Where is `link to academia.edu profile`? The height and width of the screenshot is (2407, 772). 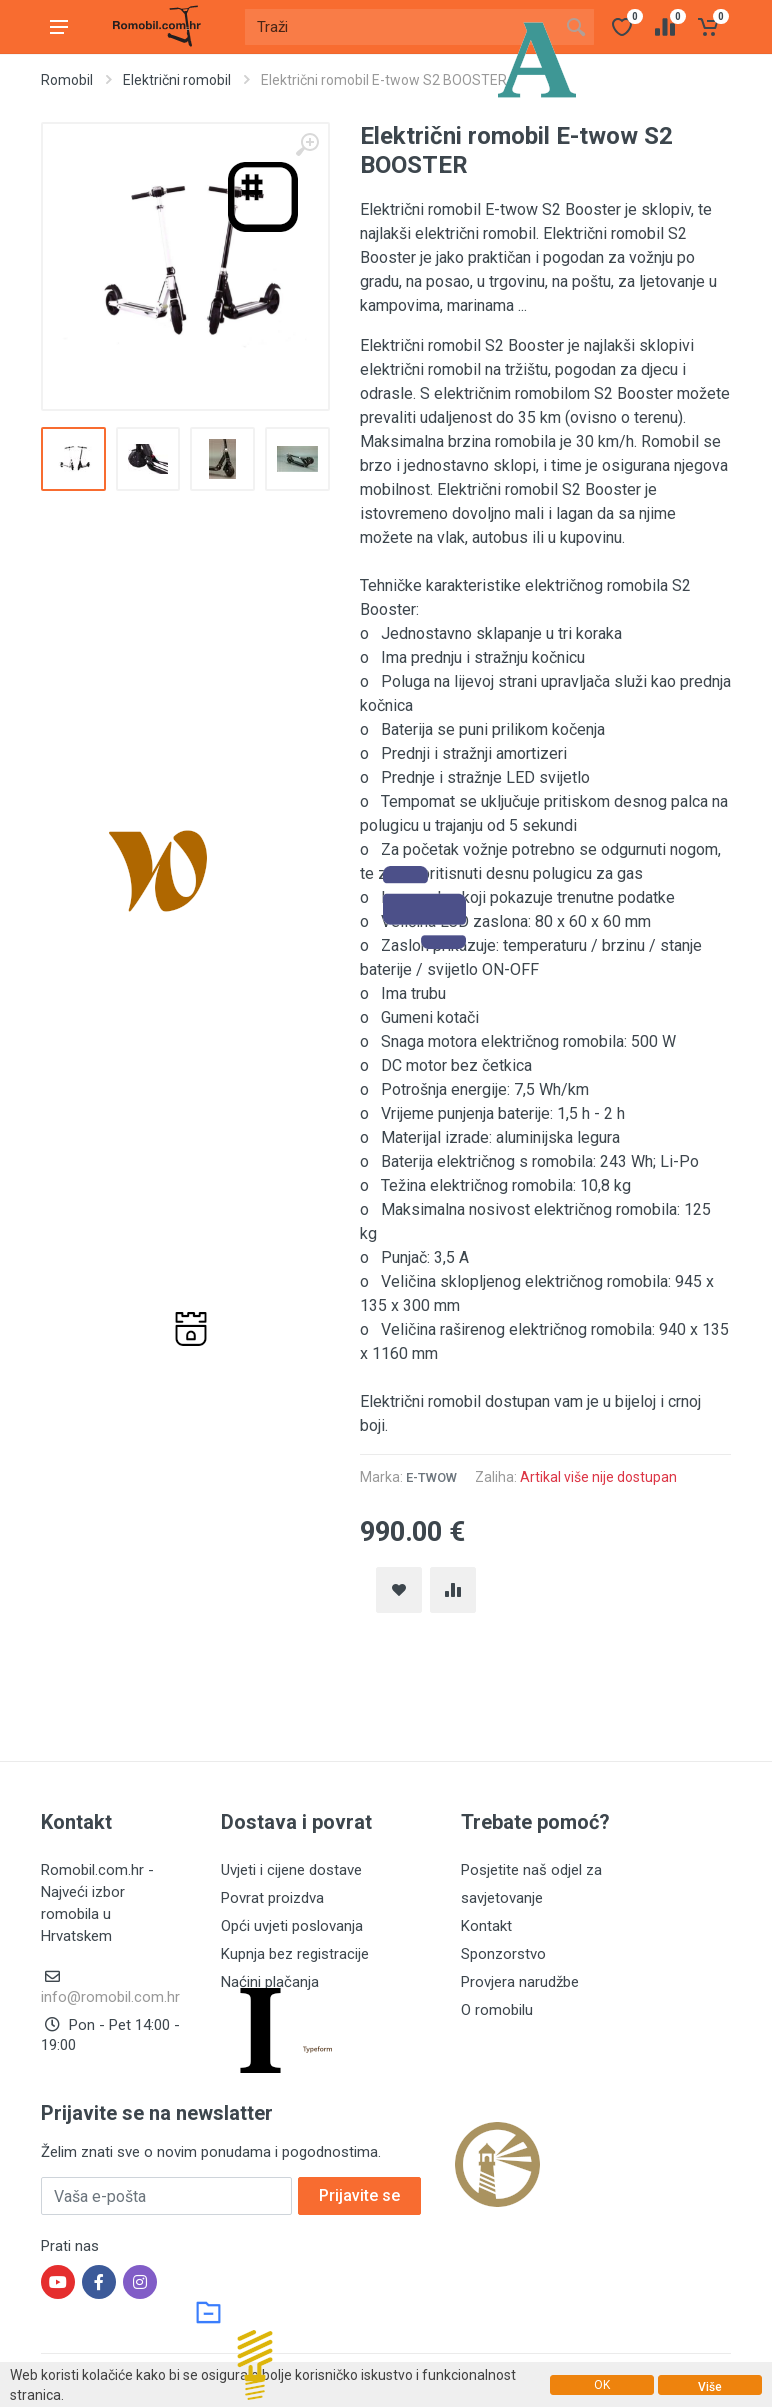 link to academia.edu profile is located at coordinates (537, 60).